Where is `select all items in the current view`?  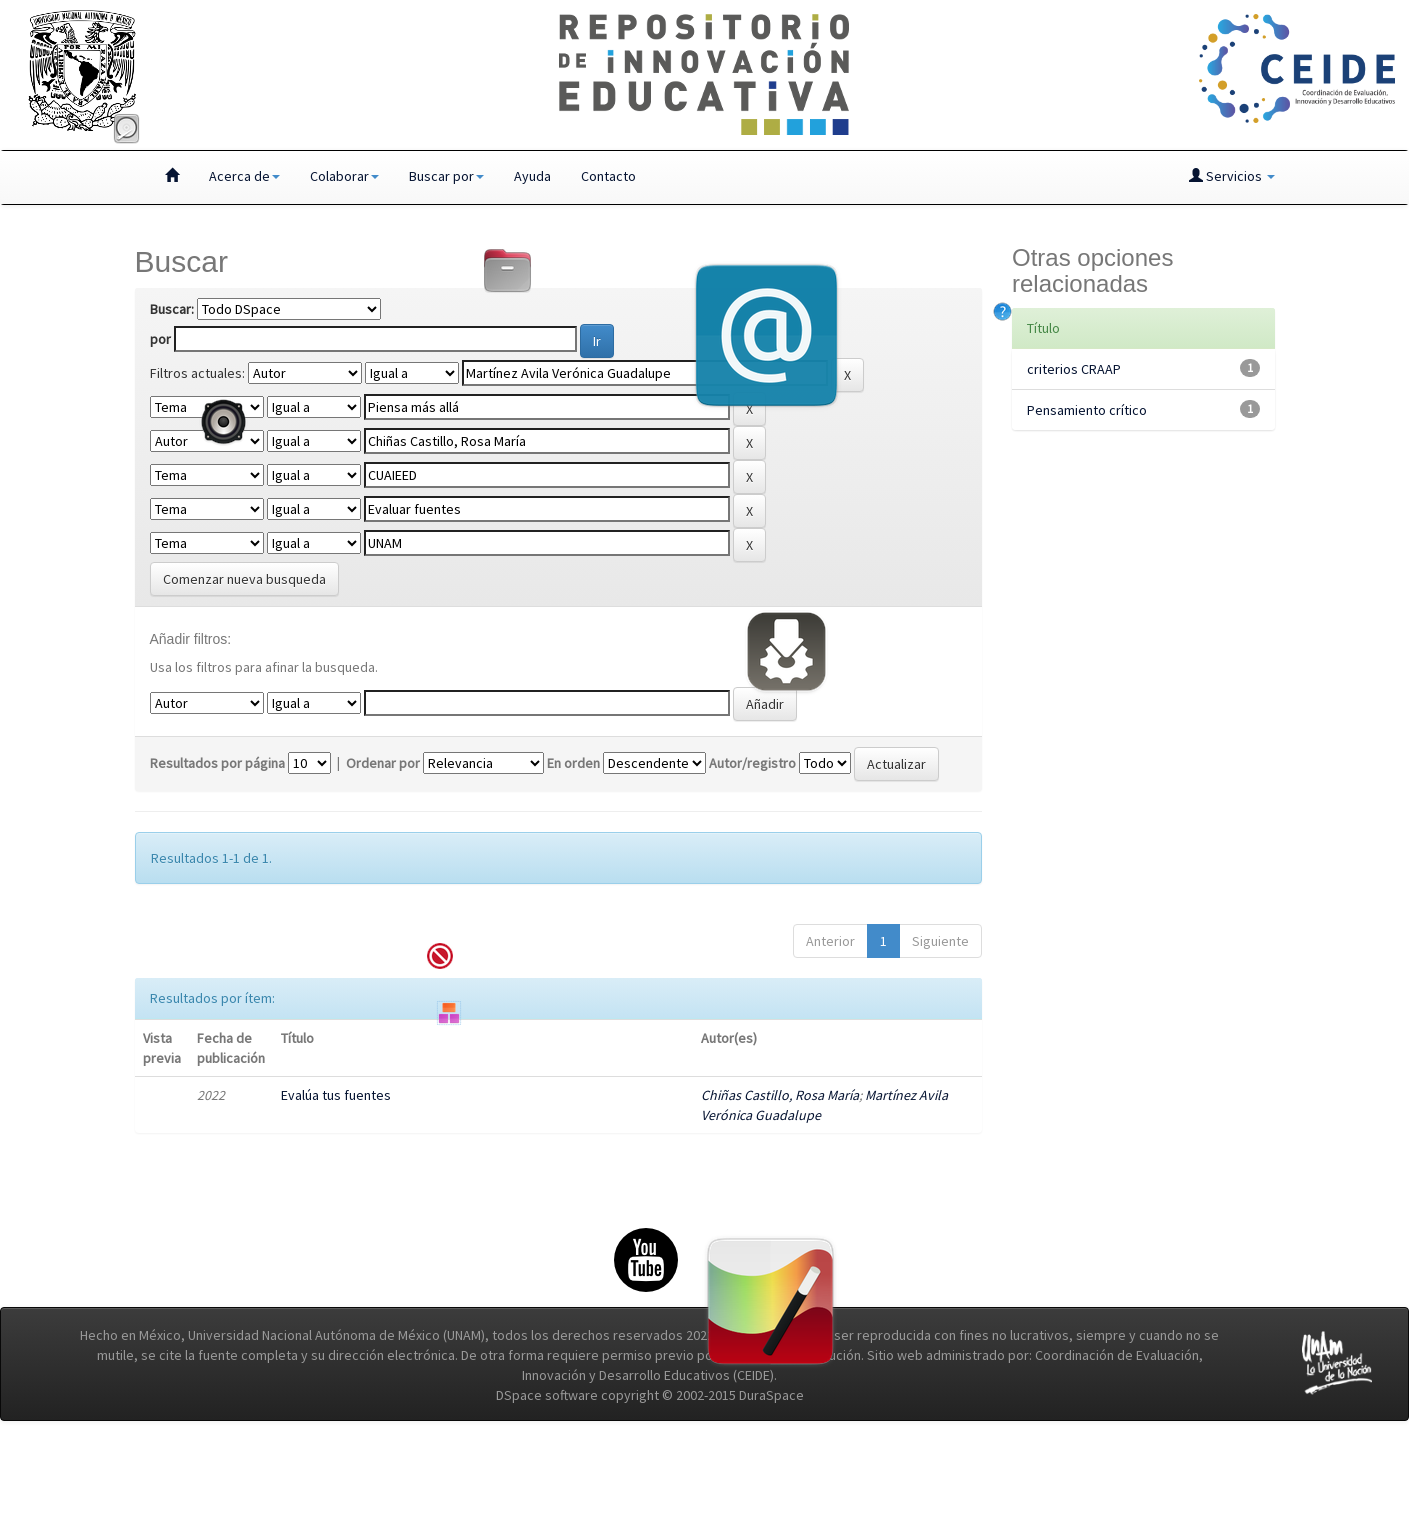 select all items in the current view is located at coordinates (449, 1013).